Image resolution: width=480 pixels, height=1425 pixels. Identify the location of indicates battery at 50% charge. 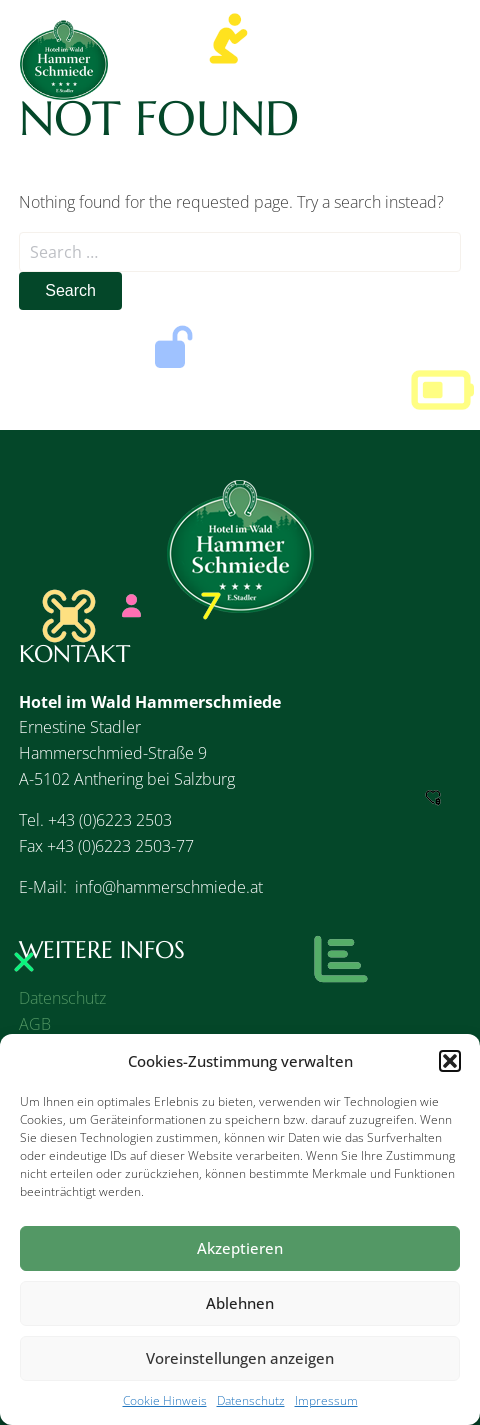
(441, 390).